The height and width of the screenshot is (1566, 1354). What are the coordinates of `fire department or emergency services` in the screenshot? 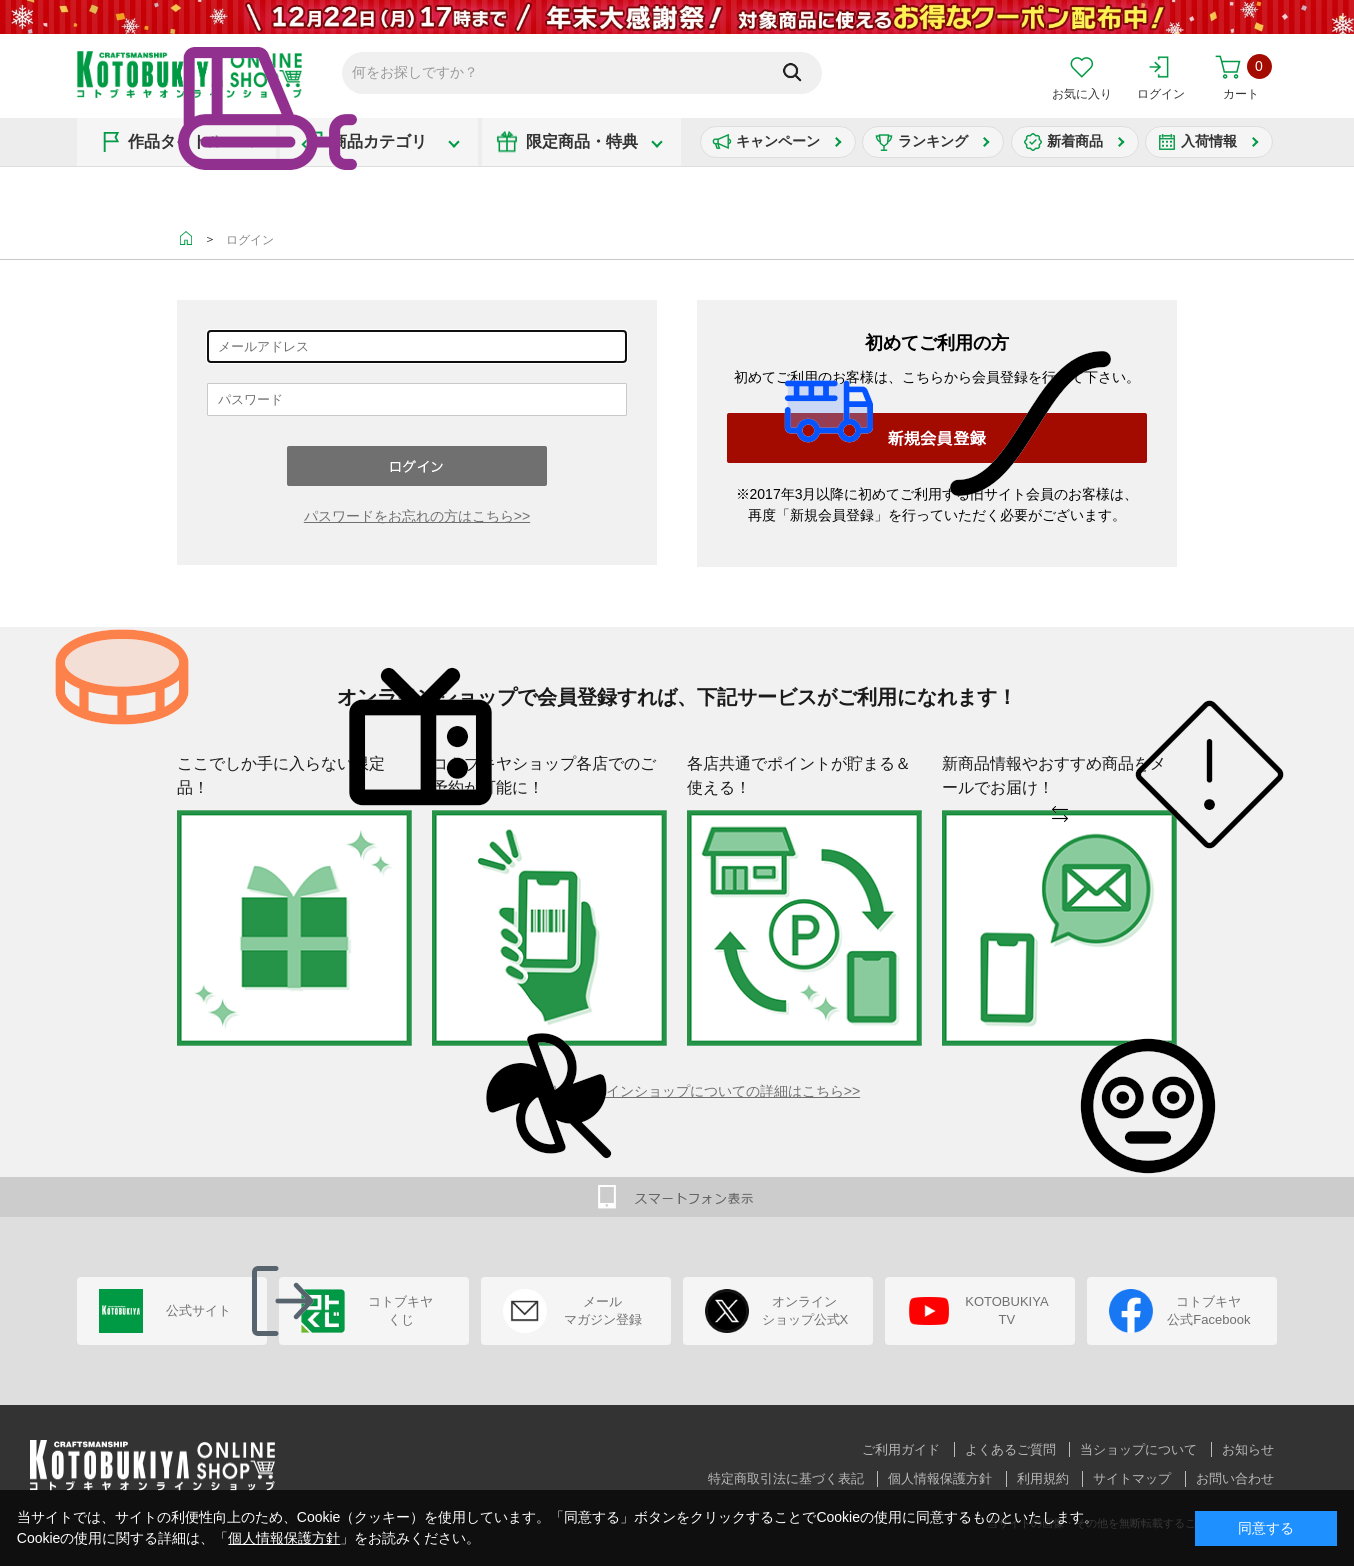 It's located at (826, 407).